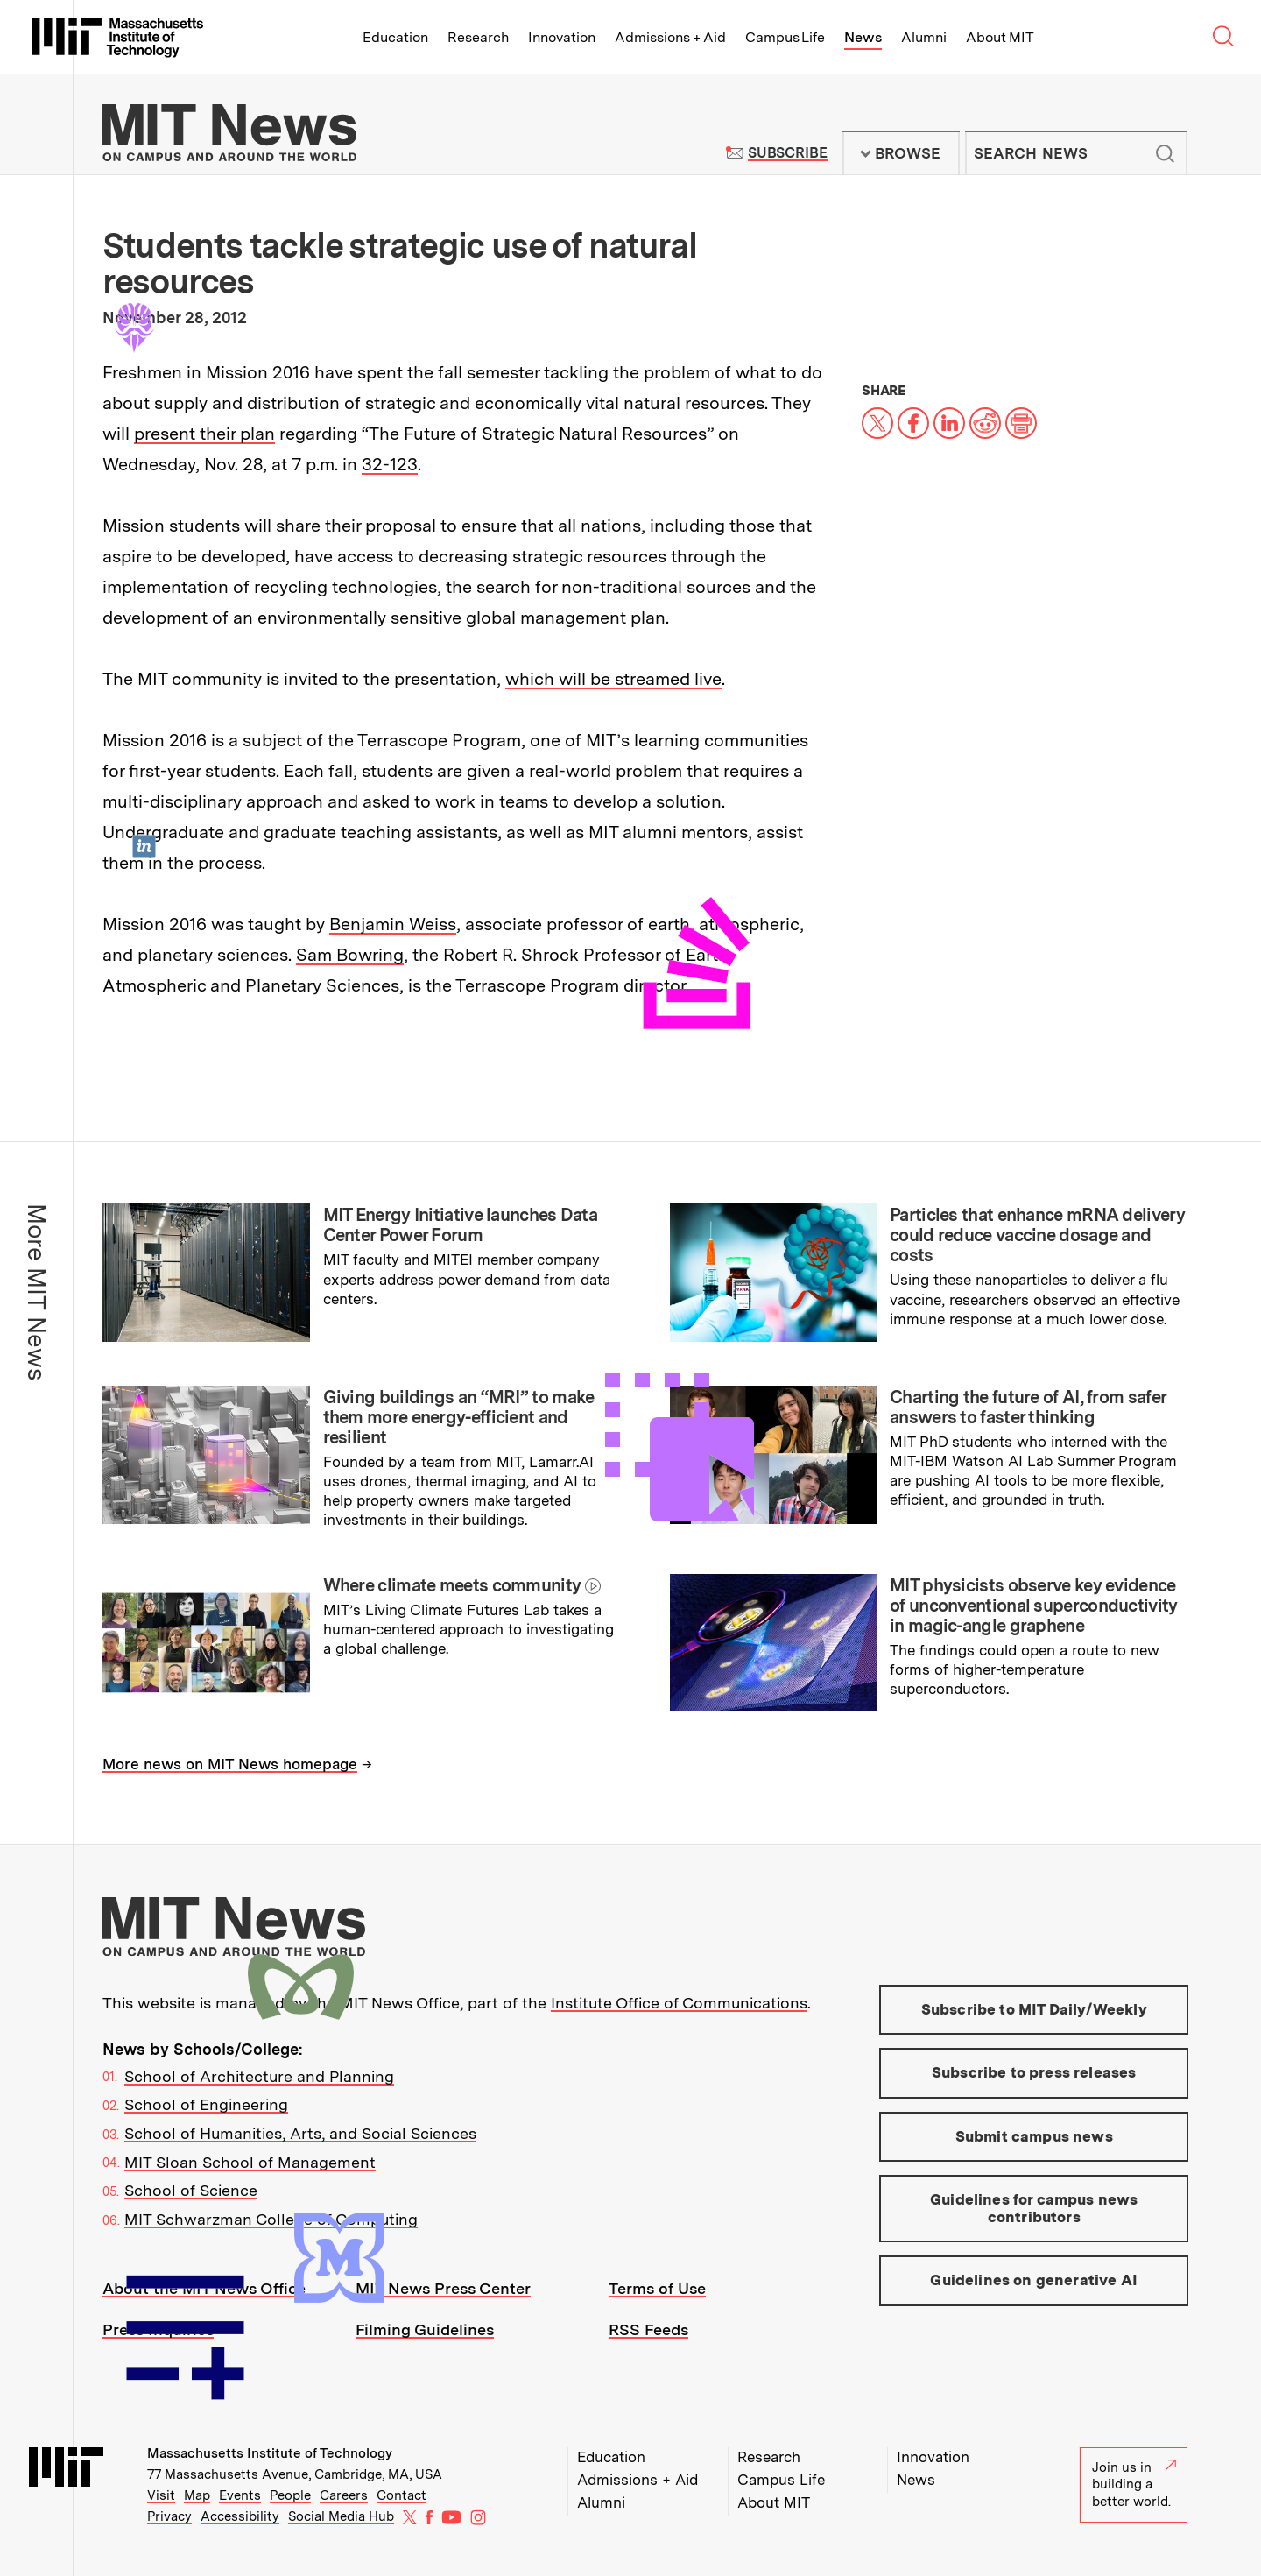 The height and width of the screenshot is (2576, 1261). Describe the element at coordinates (339, 2257) in the screenshot. I see `müller brand logo` at that location.